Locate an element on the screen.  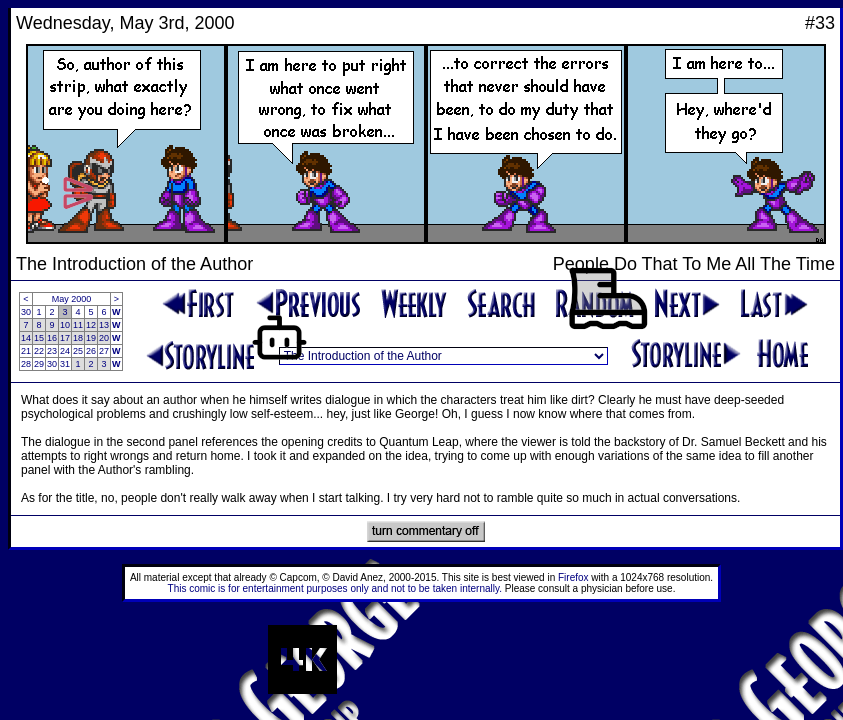
flip image vertically is located at coordinates (77, 193).